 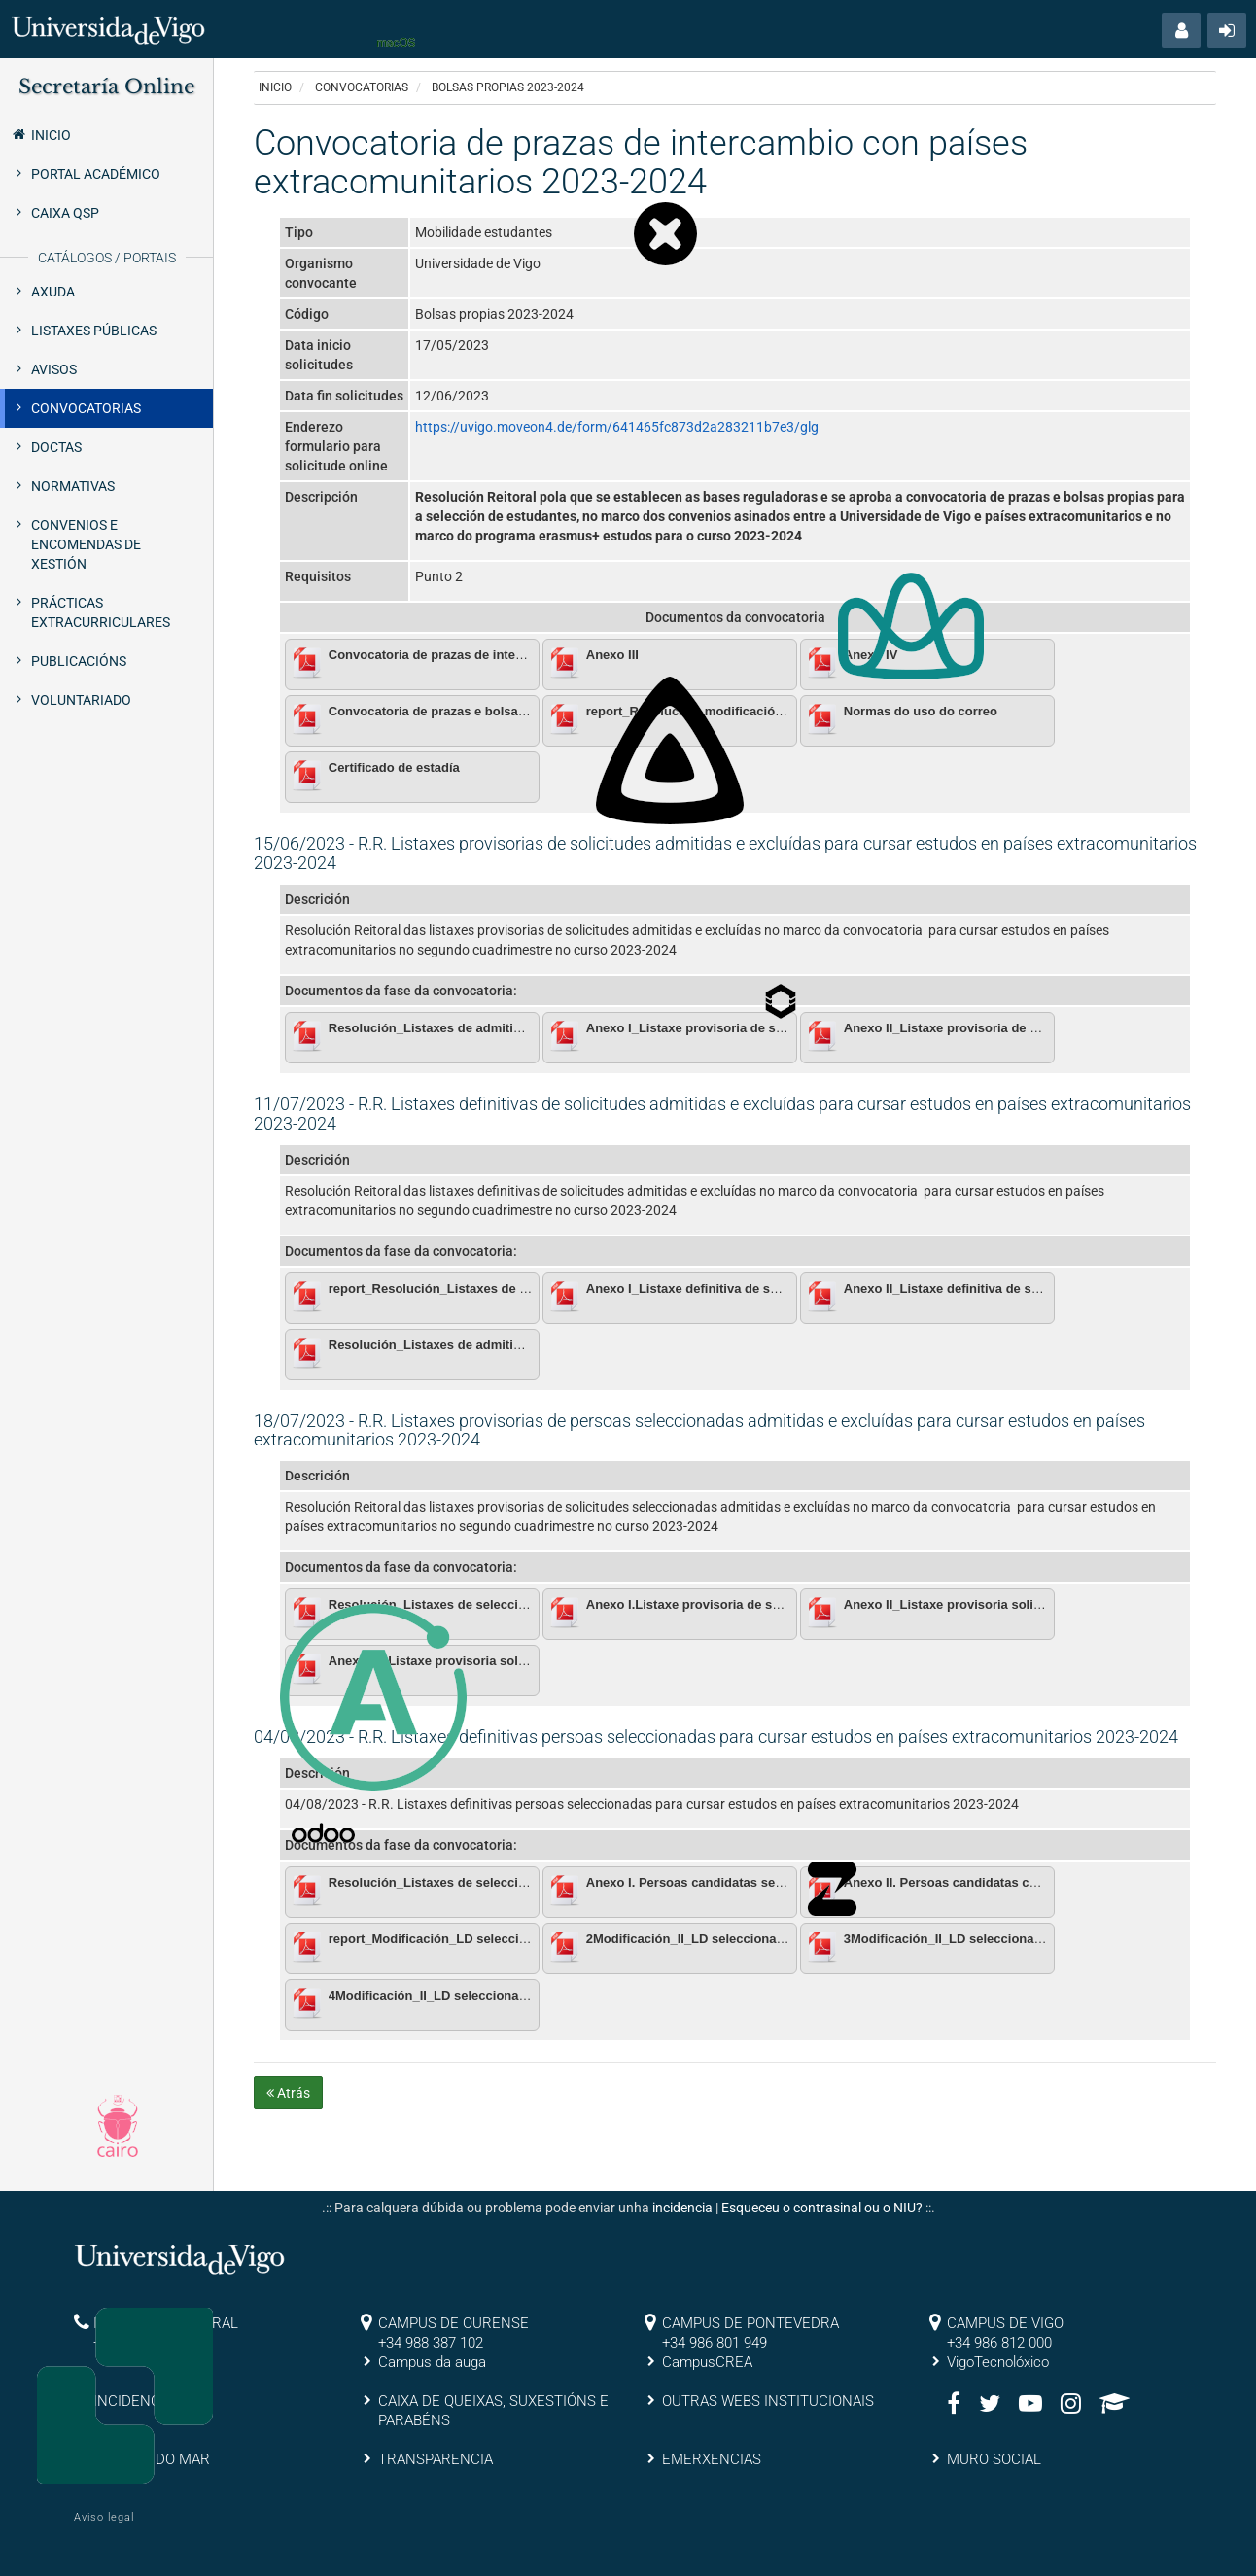 I want to click on AppSignal logo, so click(x=911, y=626).